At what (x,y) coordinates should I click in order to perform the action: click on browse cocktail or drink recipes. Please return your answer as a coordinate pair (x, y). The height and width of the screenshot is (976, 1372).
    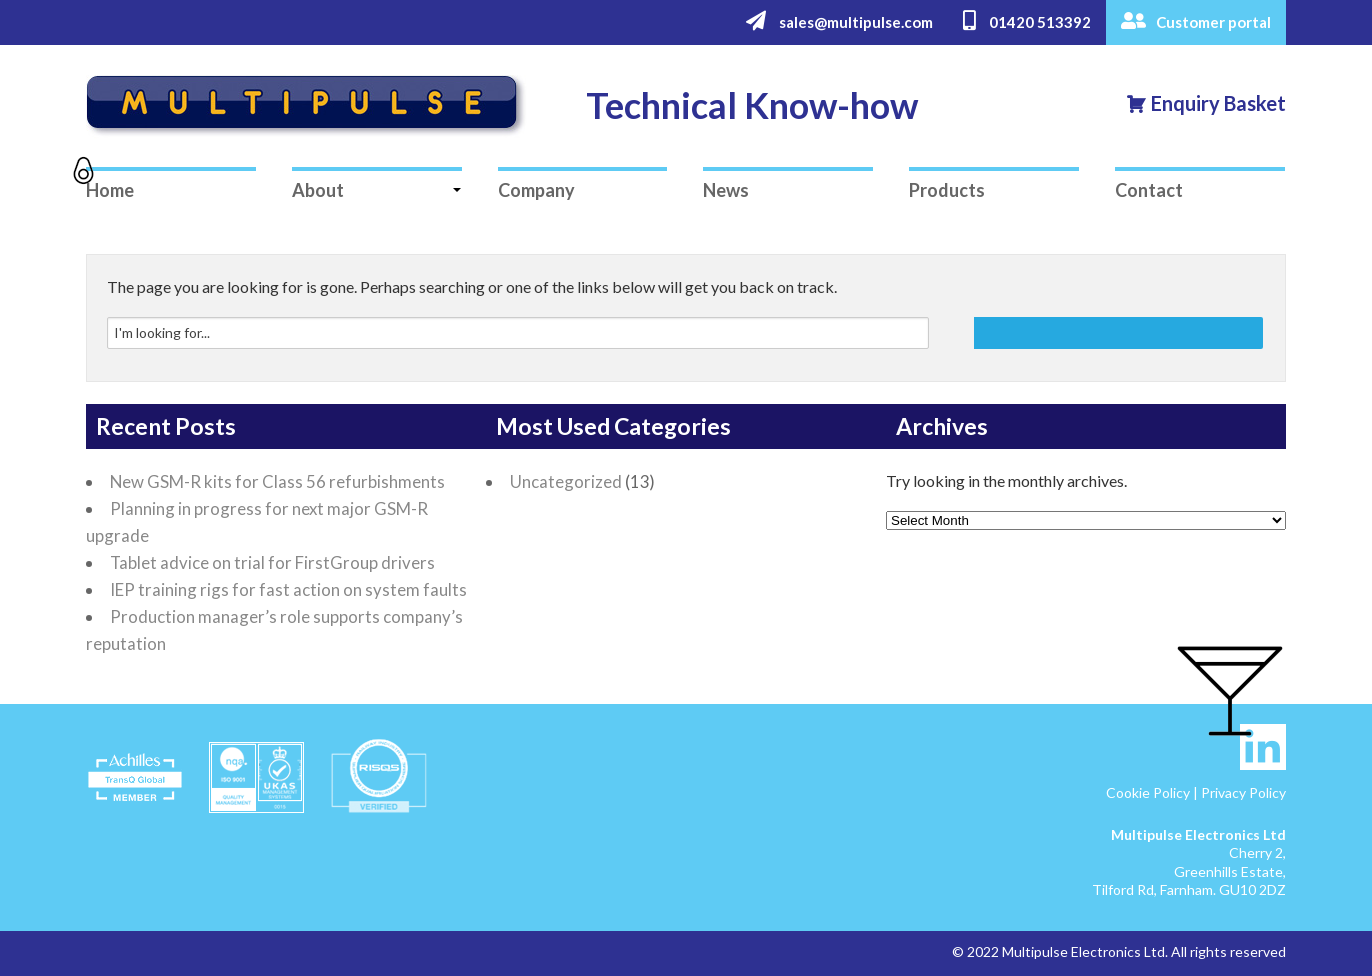
    Looking at the image, I should click on (1230, 691).